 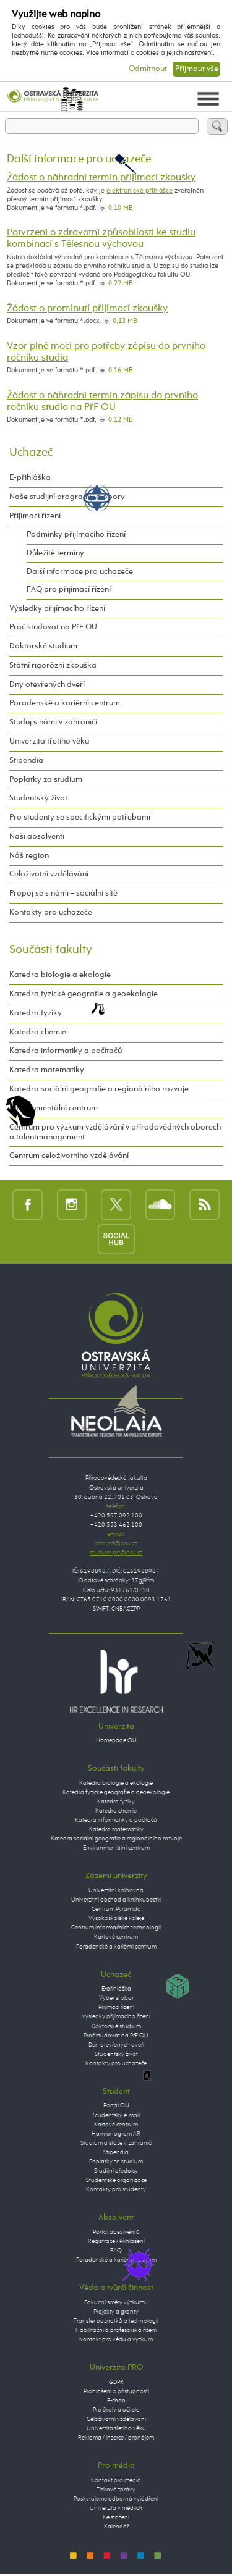 I want to click on activate magic or special ability, so click(x=139, y=2265).